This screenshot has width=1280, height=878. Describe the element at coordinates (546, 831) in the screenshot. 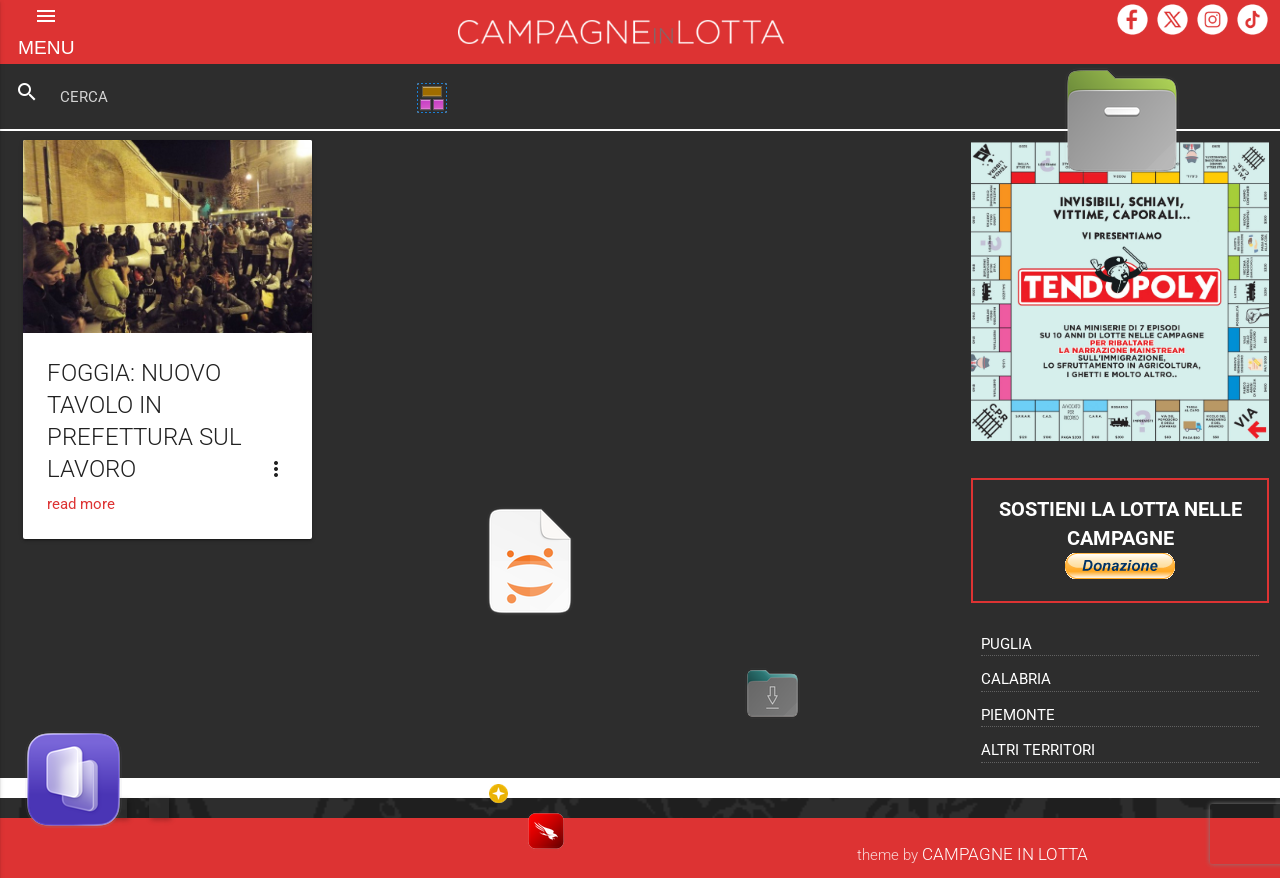

I see `open CrowdStrike Falcon endpoint security app` at that location.